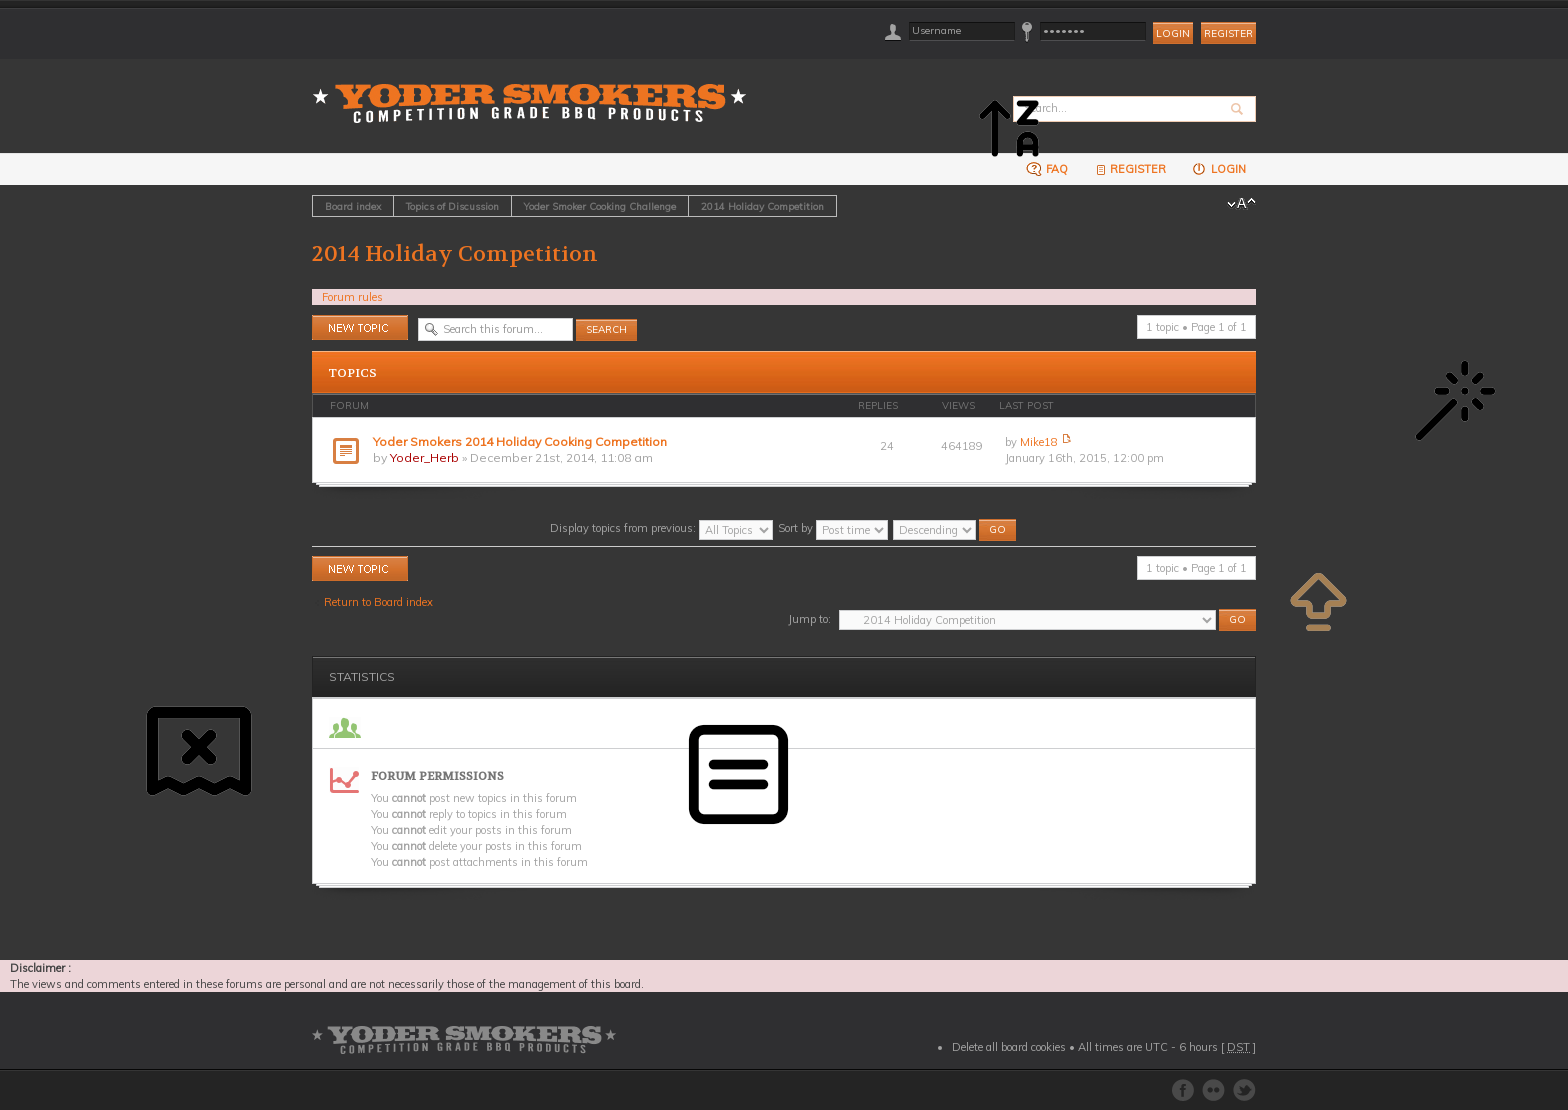  What do you see at coordinates (1010, 128) in the screenshot?
I see `sort items in reverse alphabetical order (Z to A)` at bounding box center [1010, 128].